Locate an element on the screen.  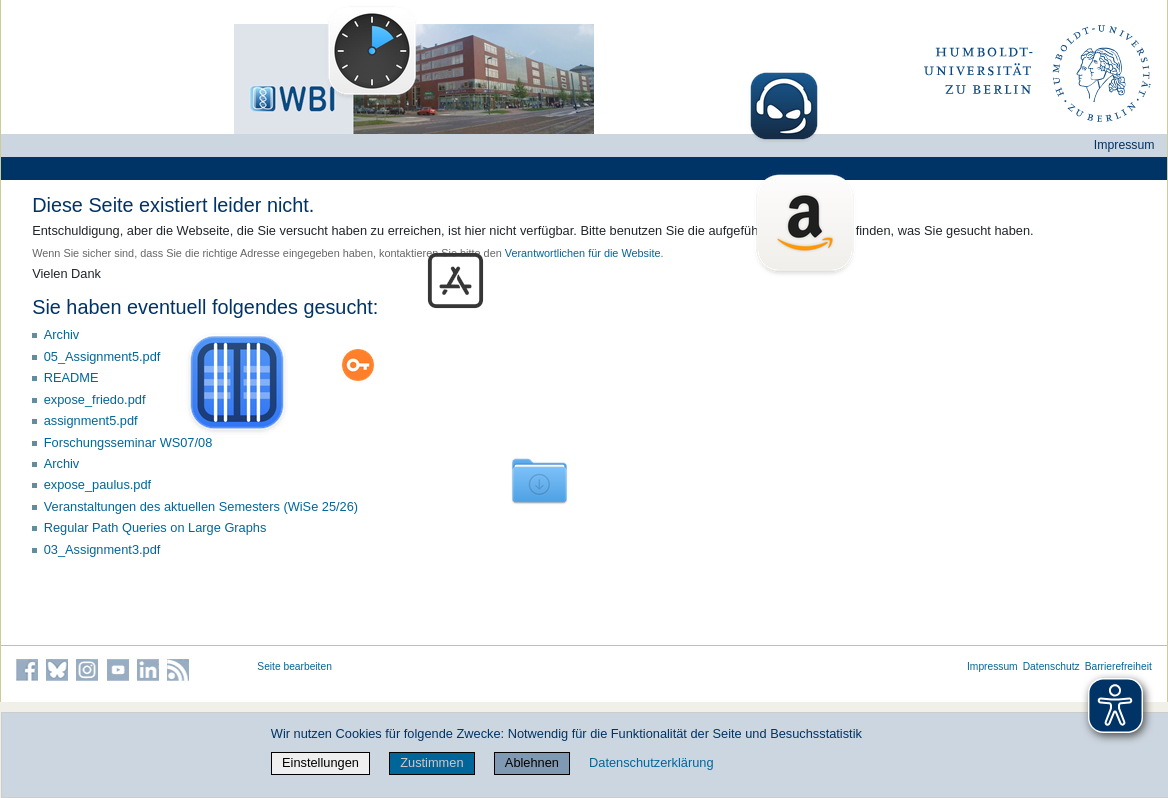
open the app store is located at coordinates (455, 280).